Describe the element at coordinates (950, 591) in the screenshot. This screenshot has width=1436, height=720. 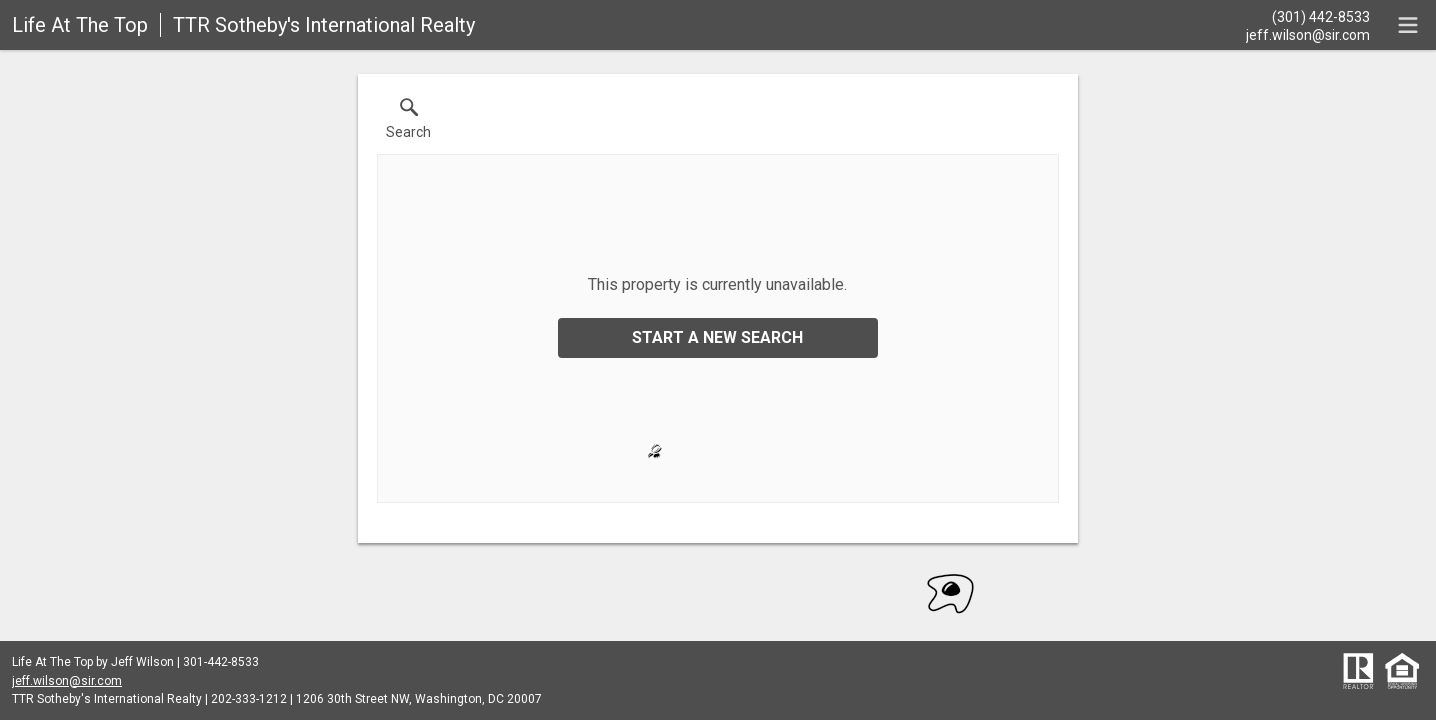
I see `ingredient icon for cooking or recipe apps` at that location.